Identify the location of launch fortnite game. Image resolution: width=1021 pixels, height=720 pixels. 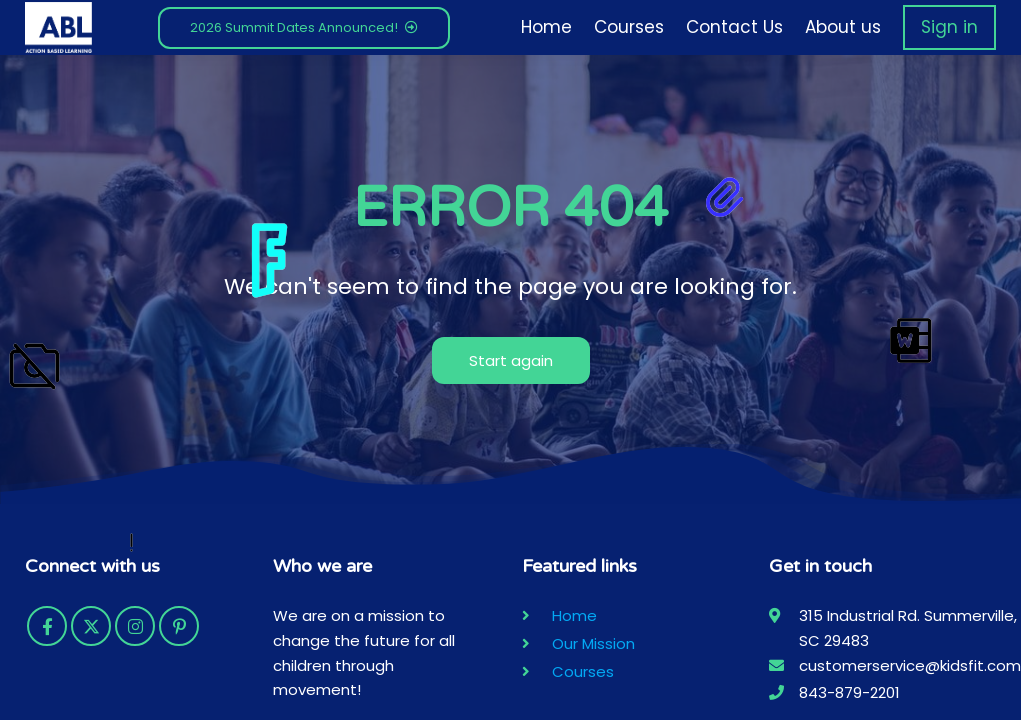
(270, 260).